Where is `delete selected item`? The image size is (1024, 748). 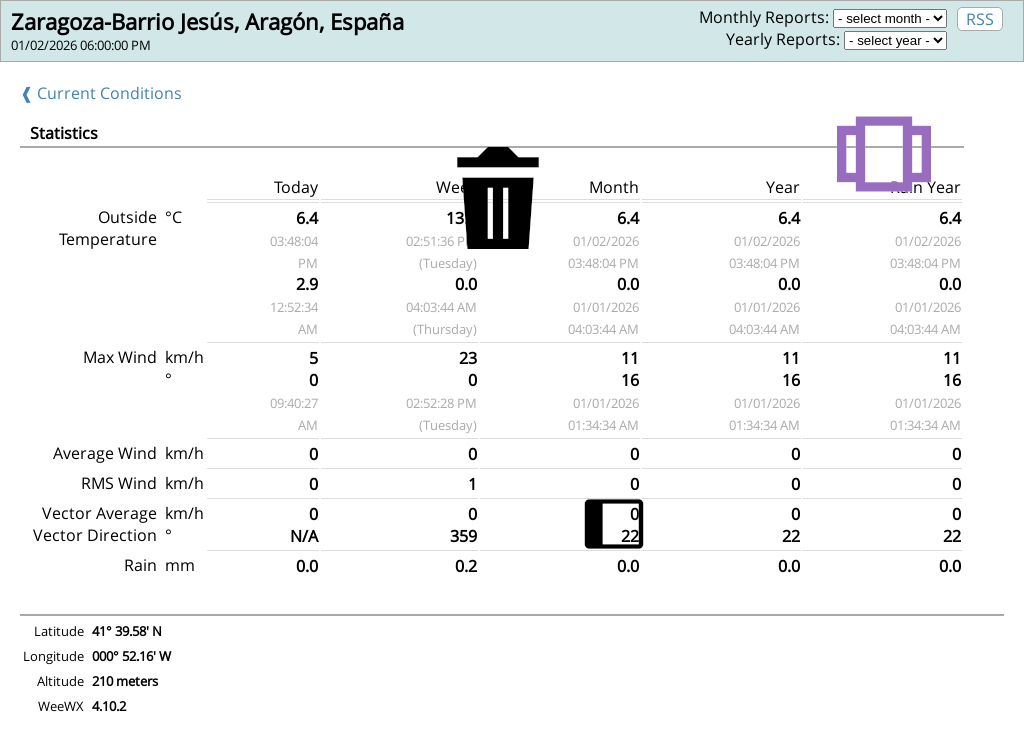
delete selected item is located at coordinates (498, 198).